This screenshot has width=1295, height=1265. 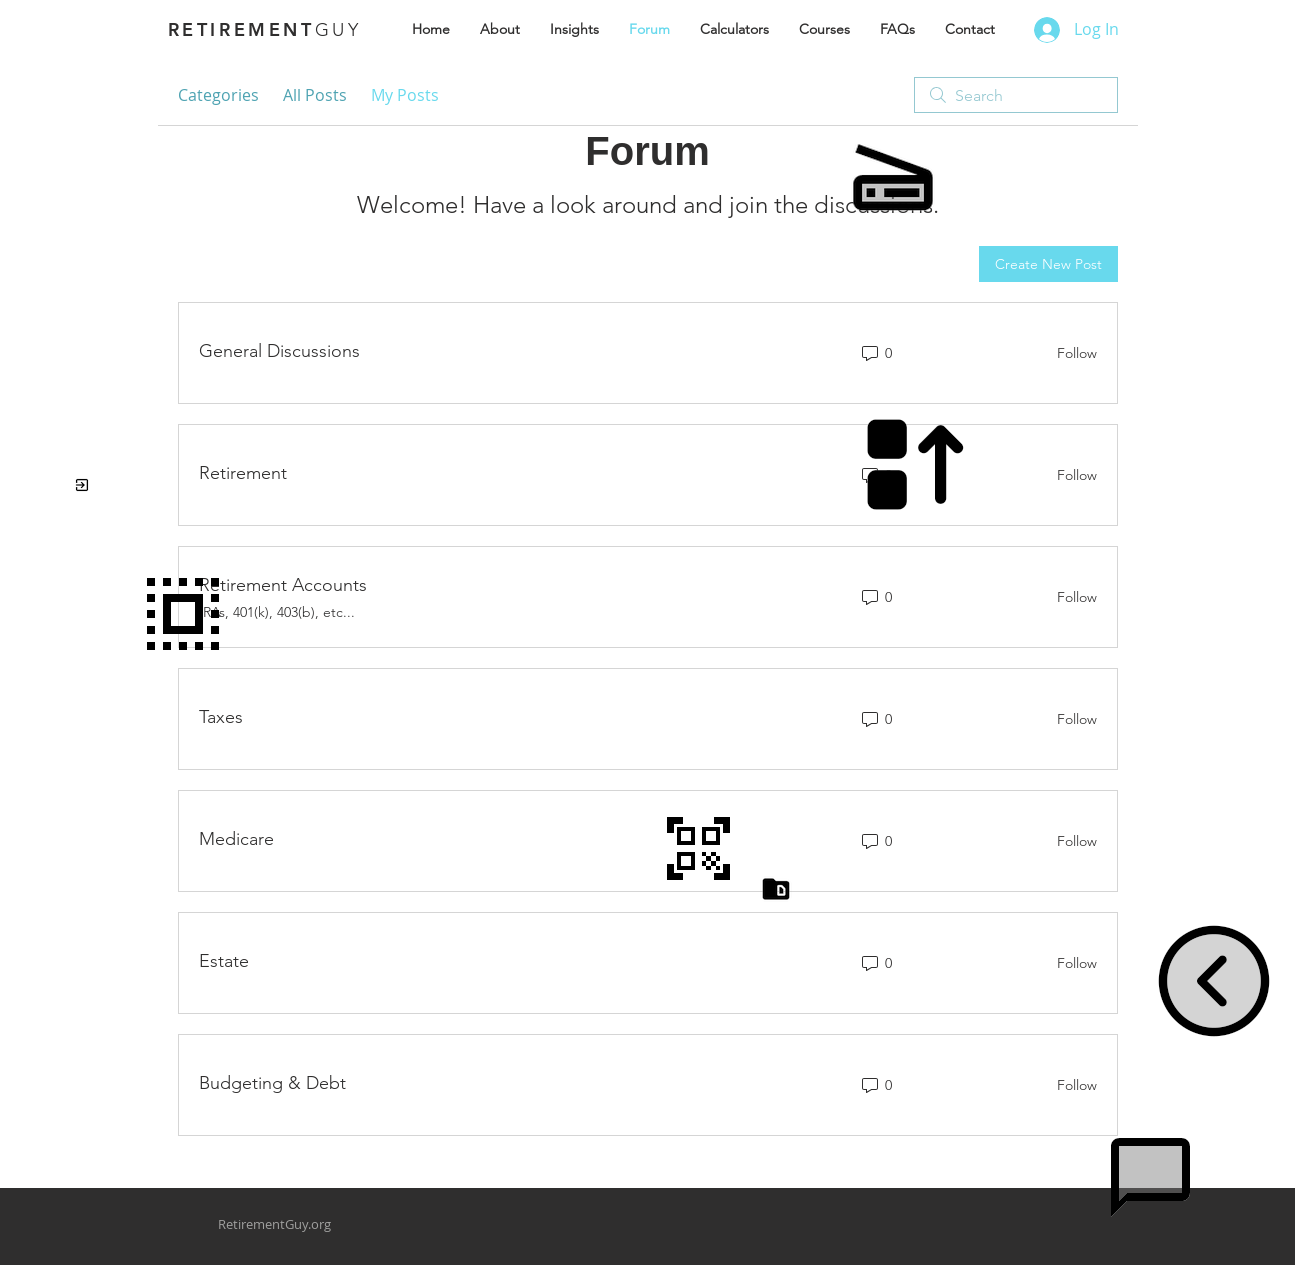 What do you see at coordinates (698, 848) in the screenshot?
I see `scan a QR code` at bounding box center [698, 848].